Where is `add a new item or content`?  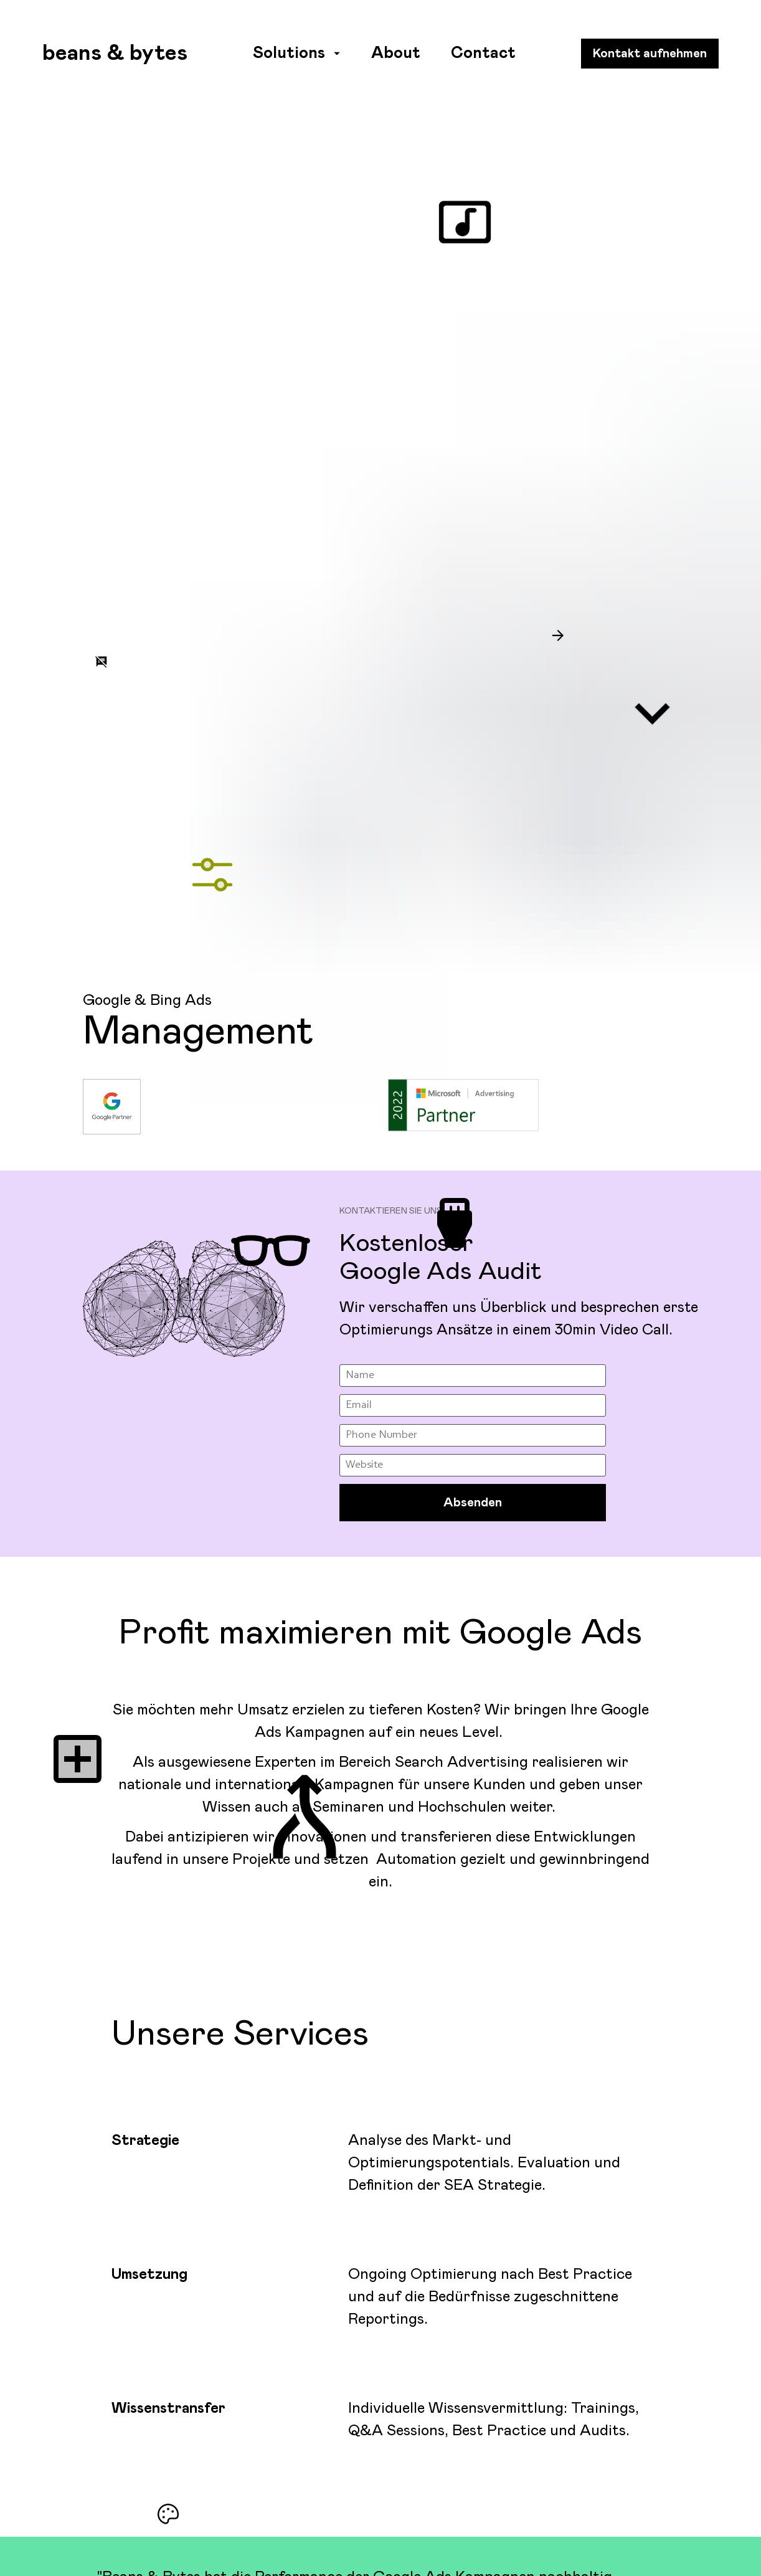 add a new item or content is located at coordinates (77, 1759).